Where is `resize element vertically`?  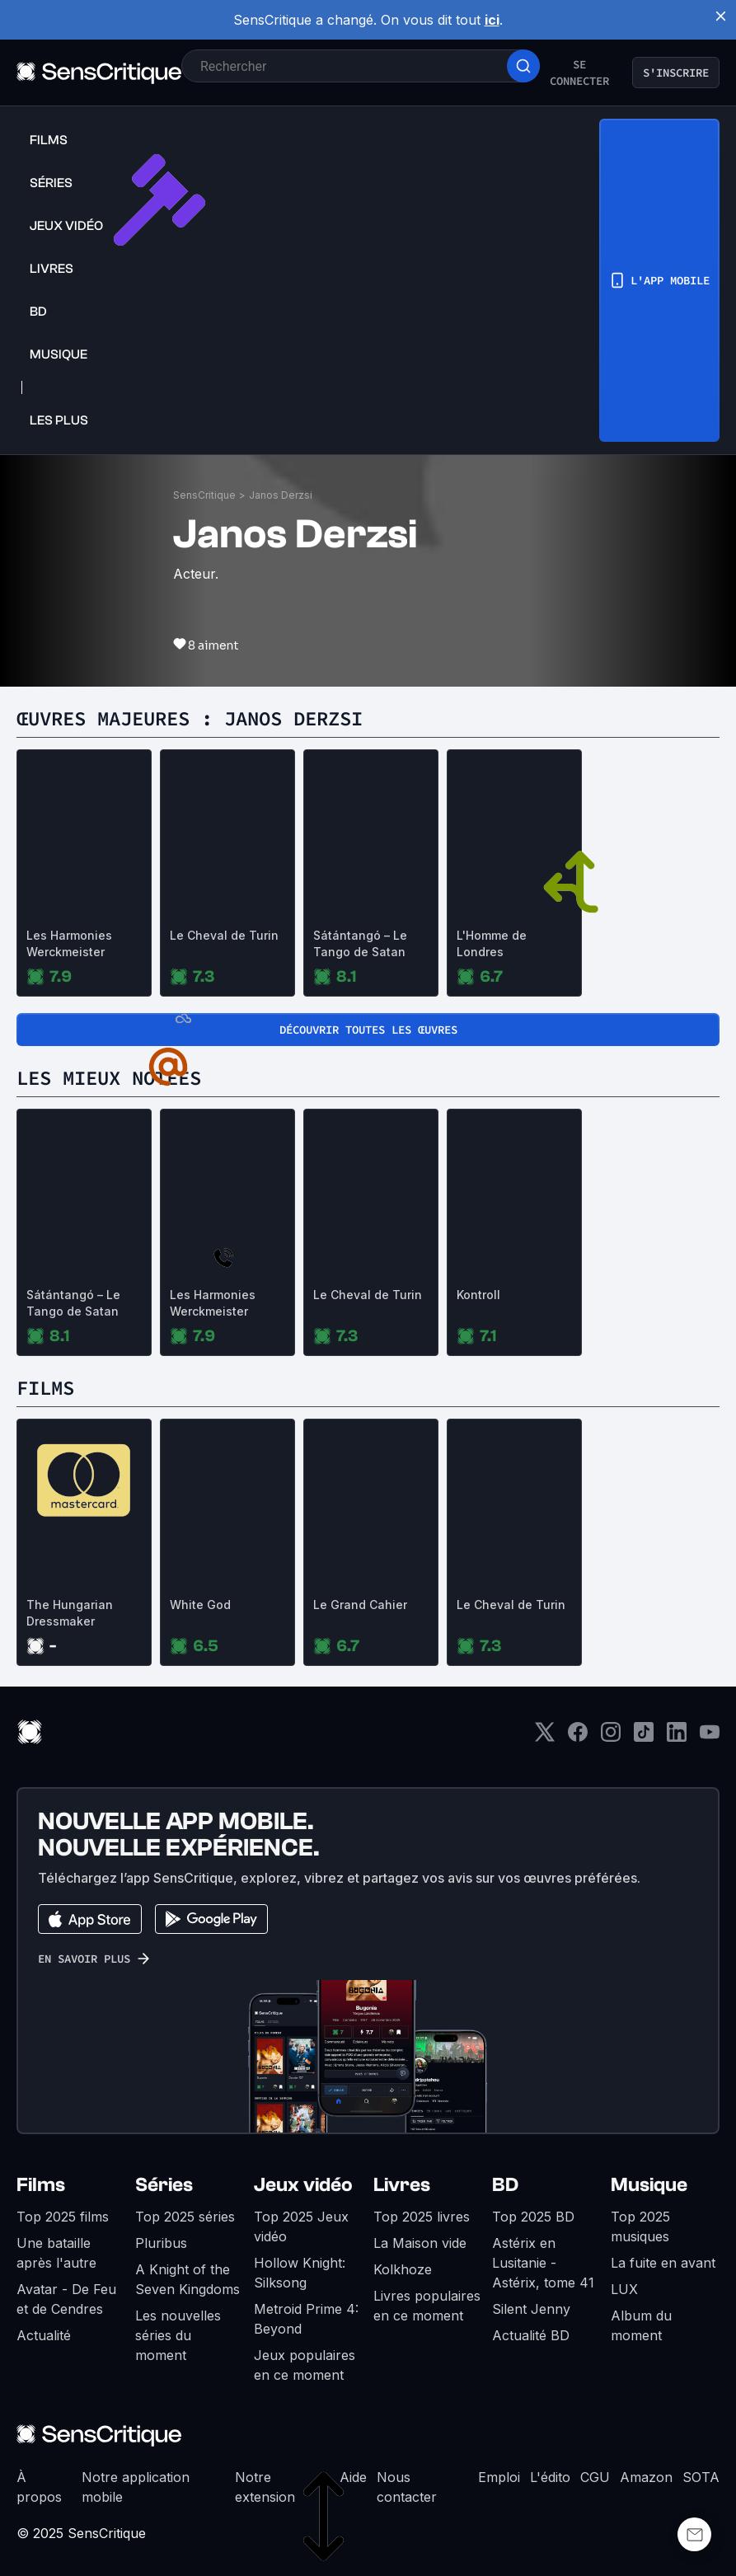 resize element vertically is located at coordinates (323, 2516).